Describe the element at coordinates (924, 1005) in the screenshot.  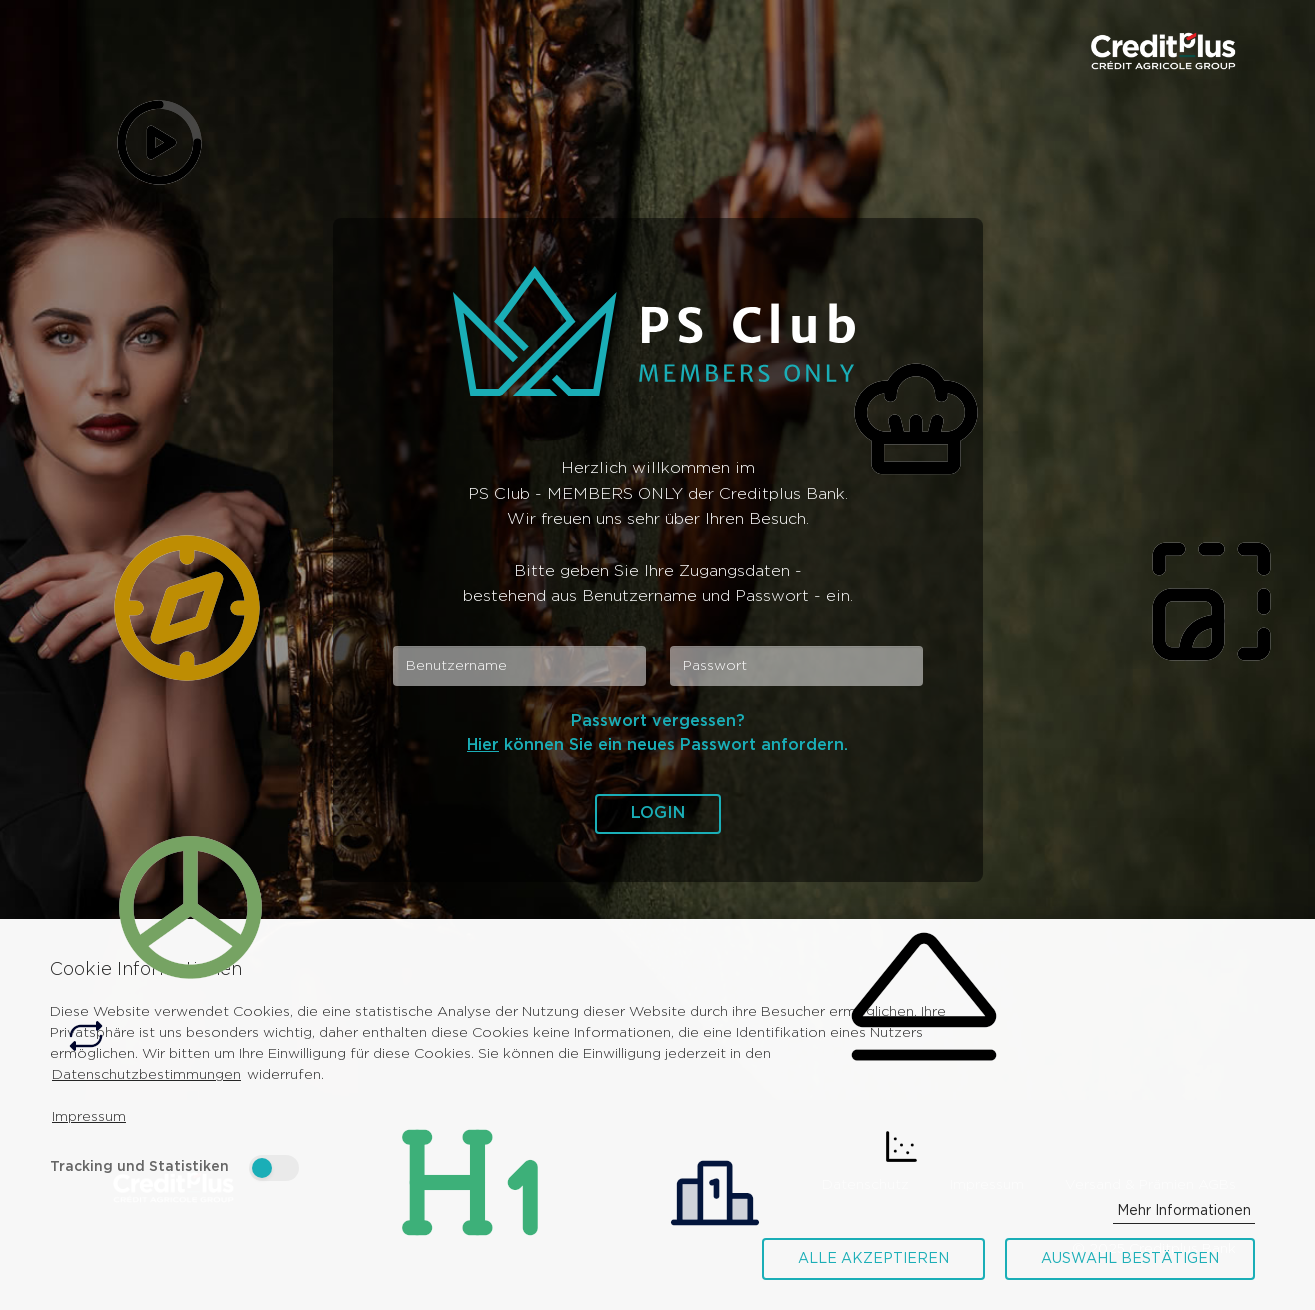
I see `eject media or disc` at that location.